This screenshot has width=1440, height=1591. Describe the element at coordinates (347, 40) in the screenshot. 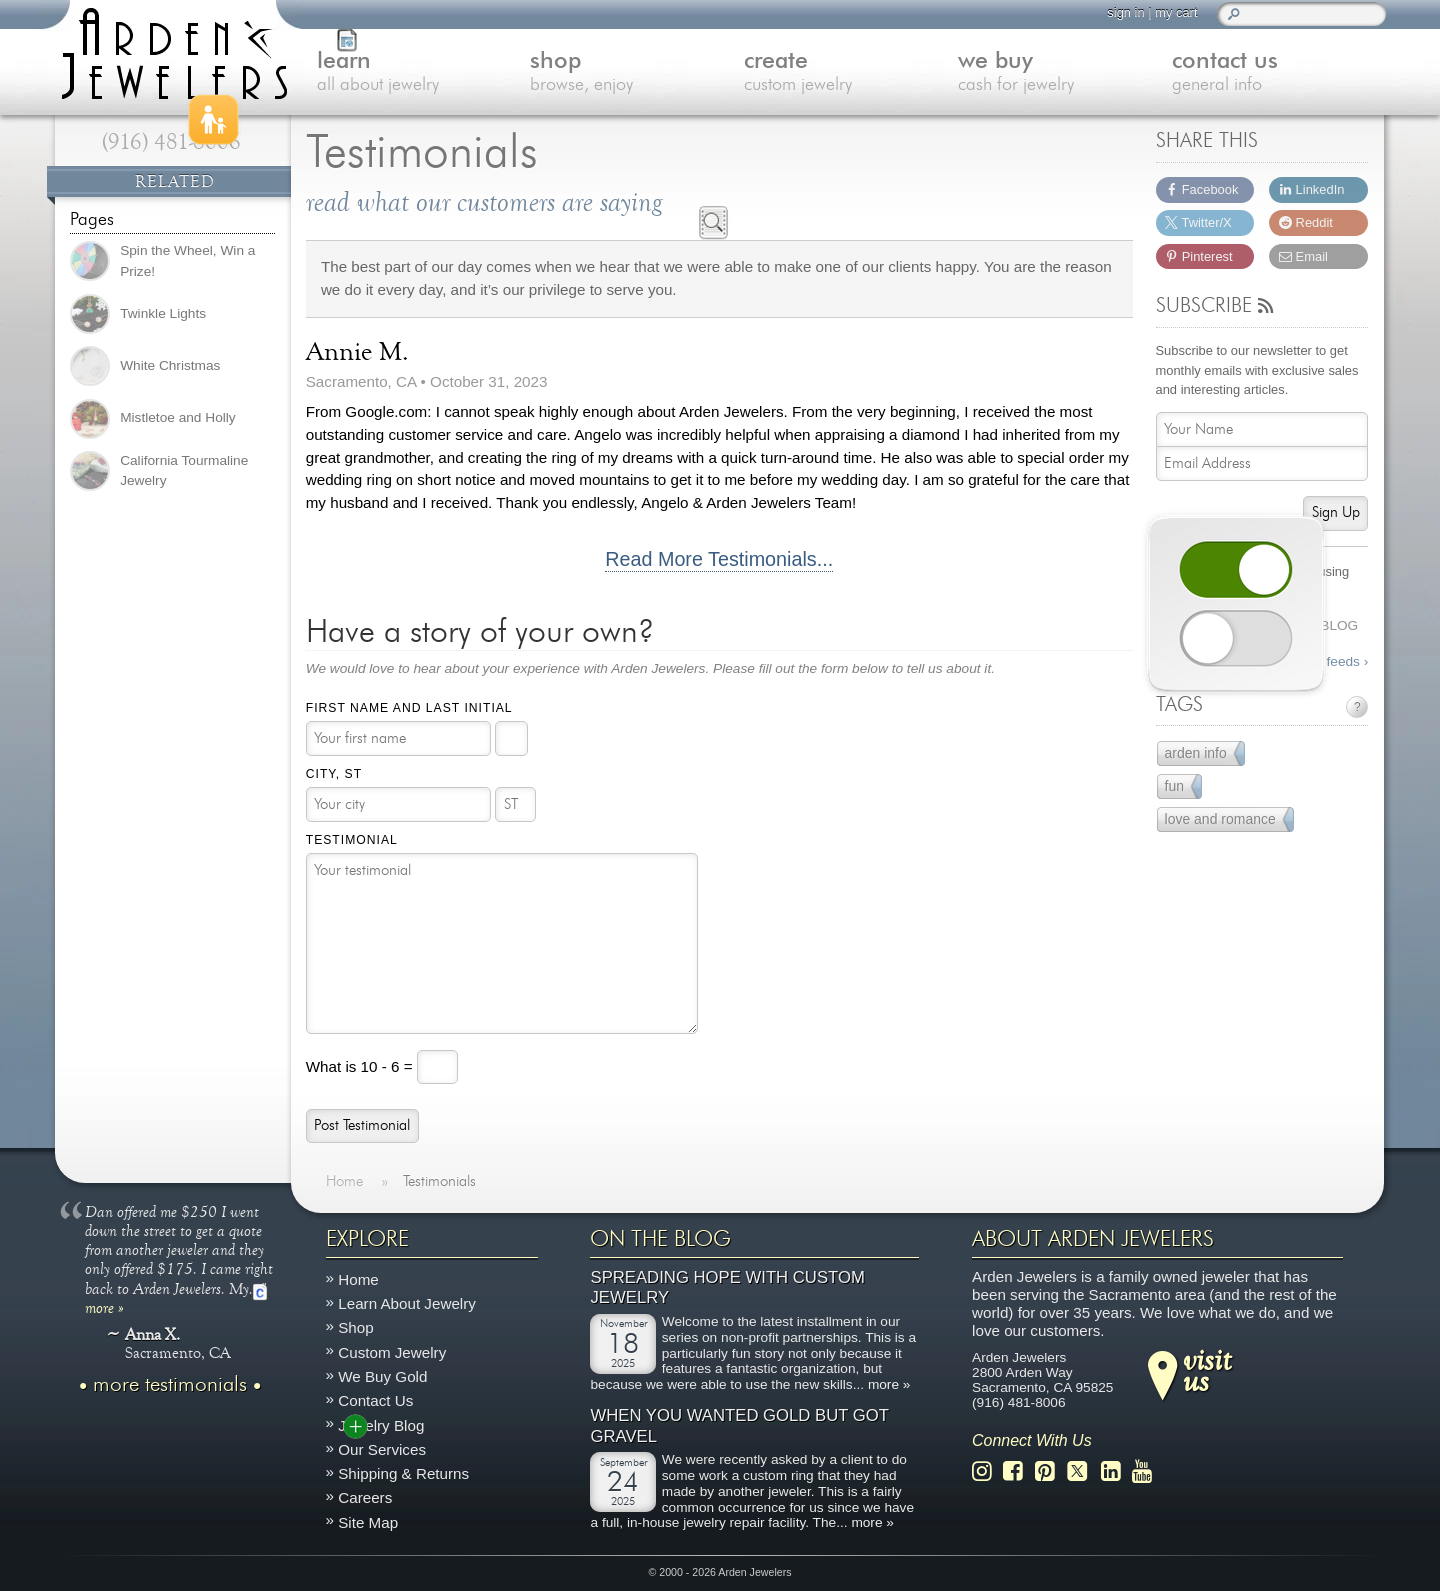

I see `open a libreoffice web document` at that location.